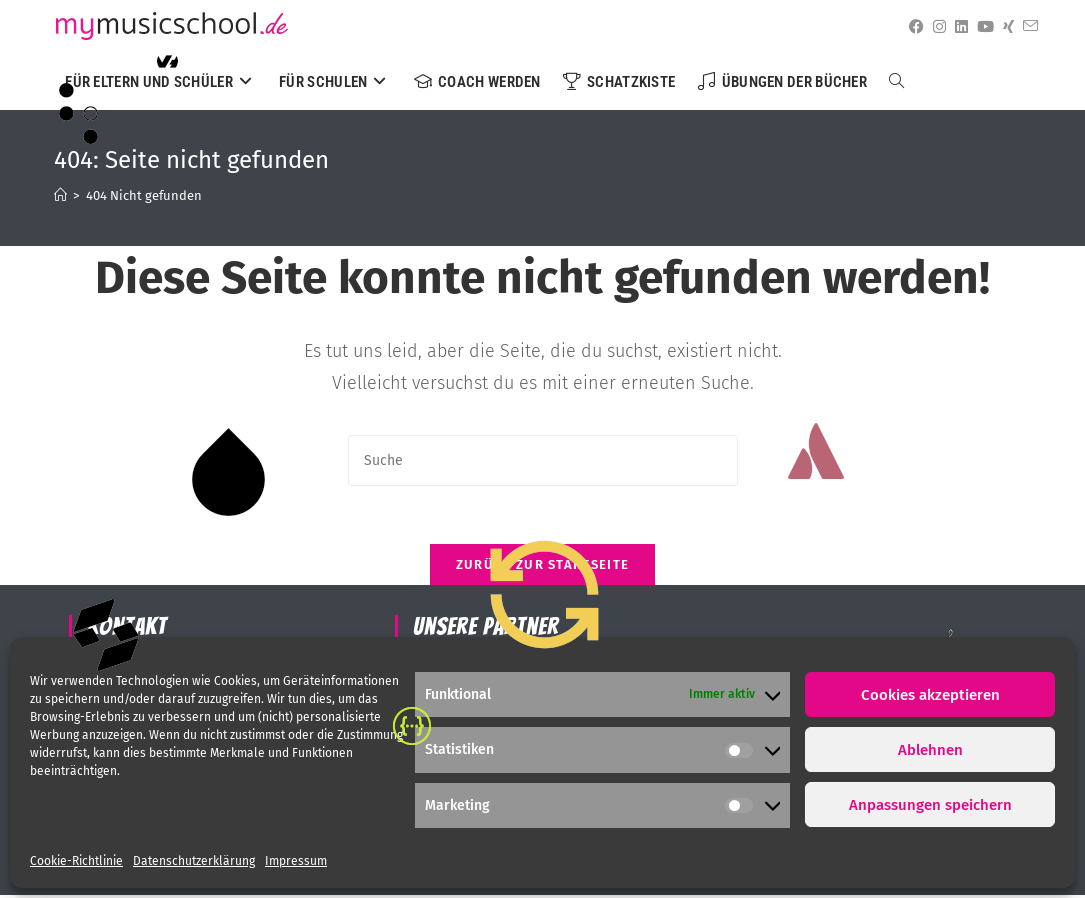 This screenshot has height=898, width=1085. Describe the element at coordinates (78, 113) in the screenshot. I see `D-Wave Systems company logo` at that location.